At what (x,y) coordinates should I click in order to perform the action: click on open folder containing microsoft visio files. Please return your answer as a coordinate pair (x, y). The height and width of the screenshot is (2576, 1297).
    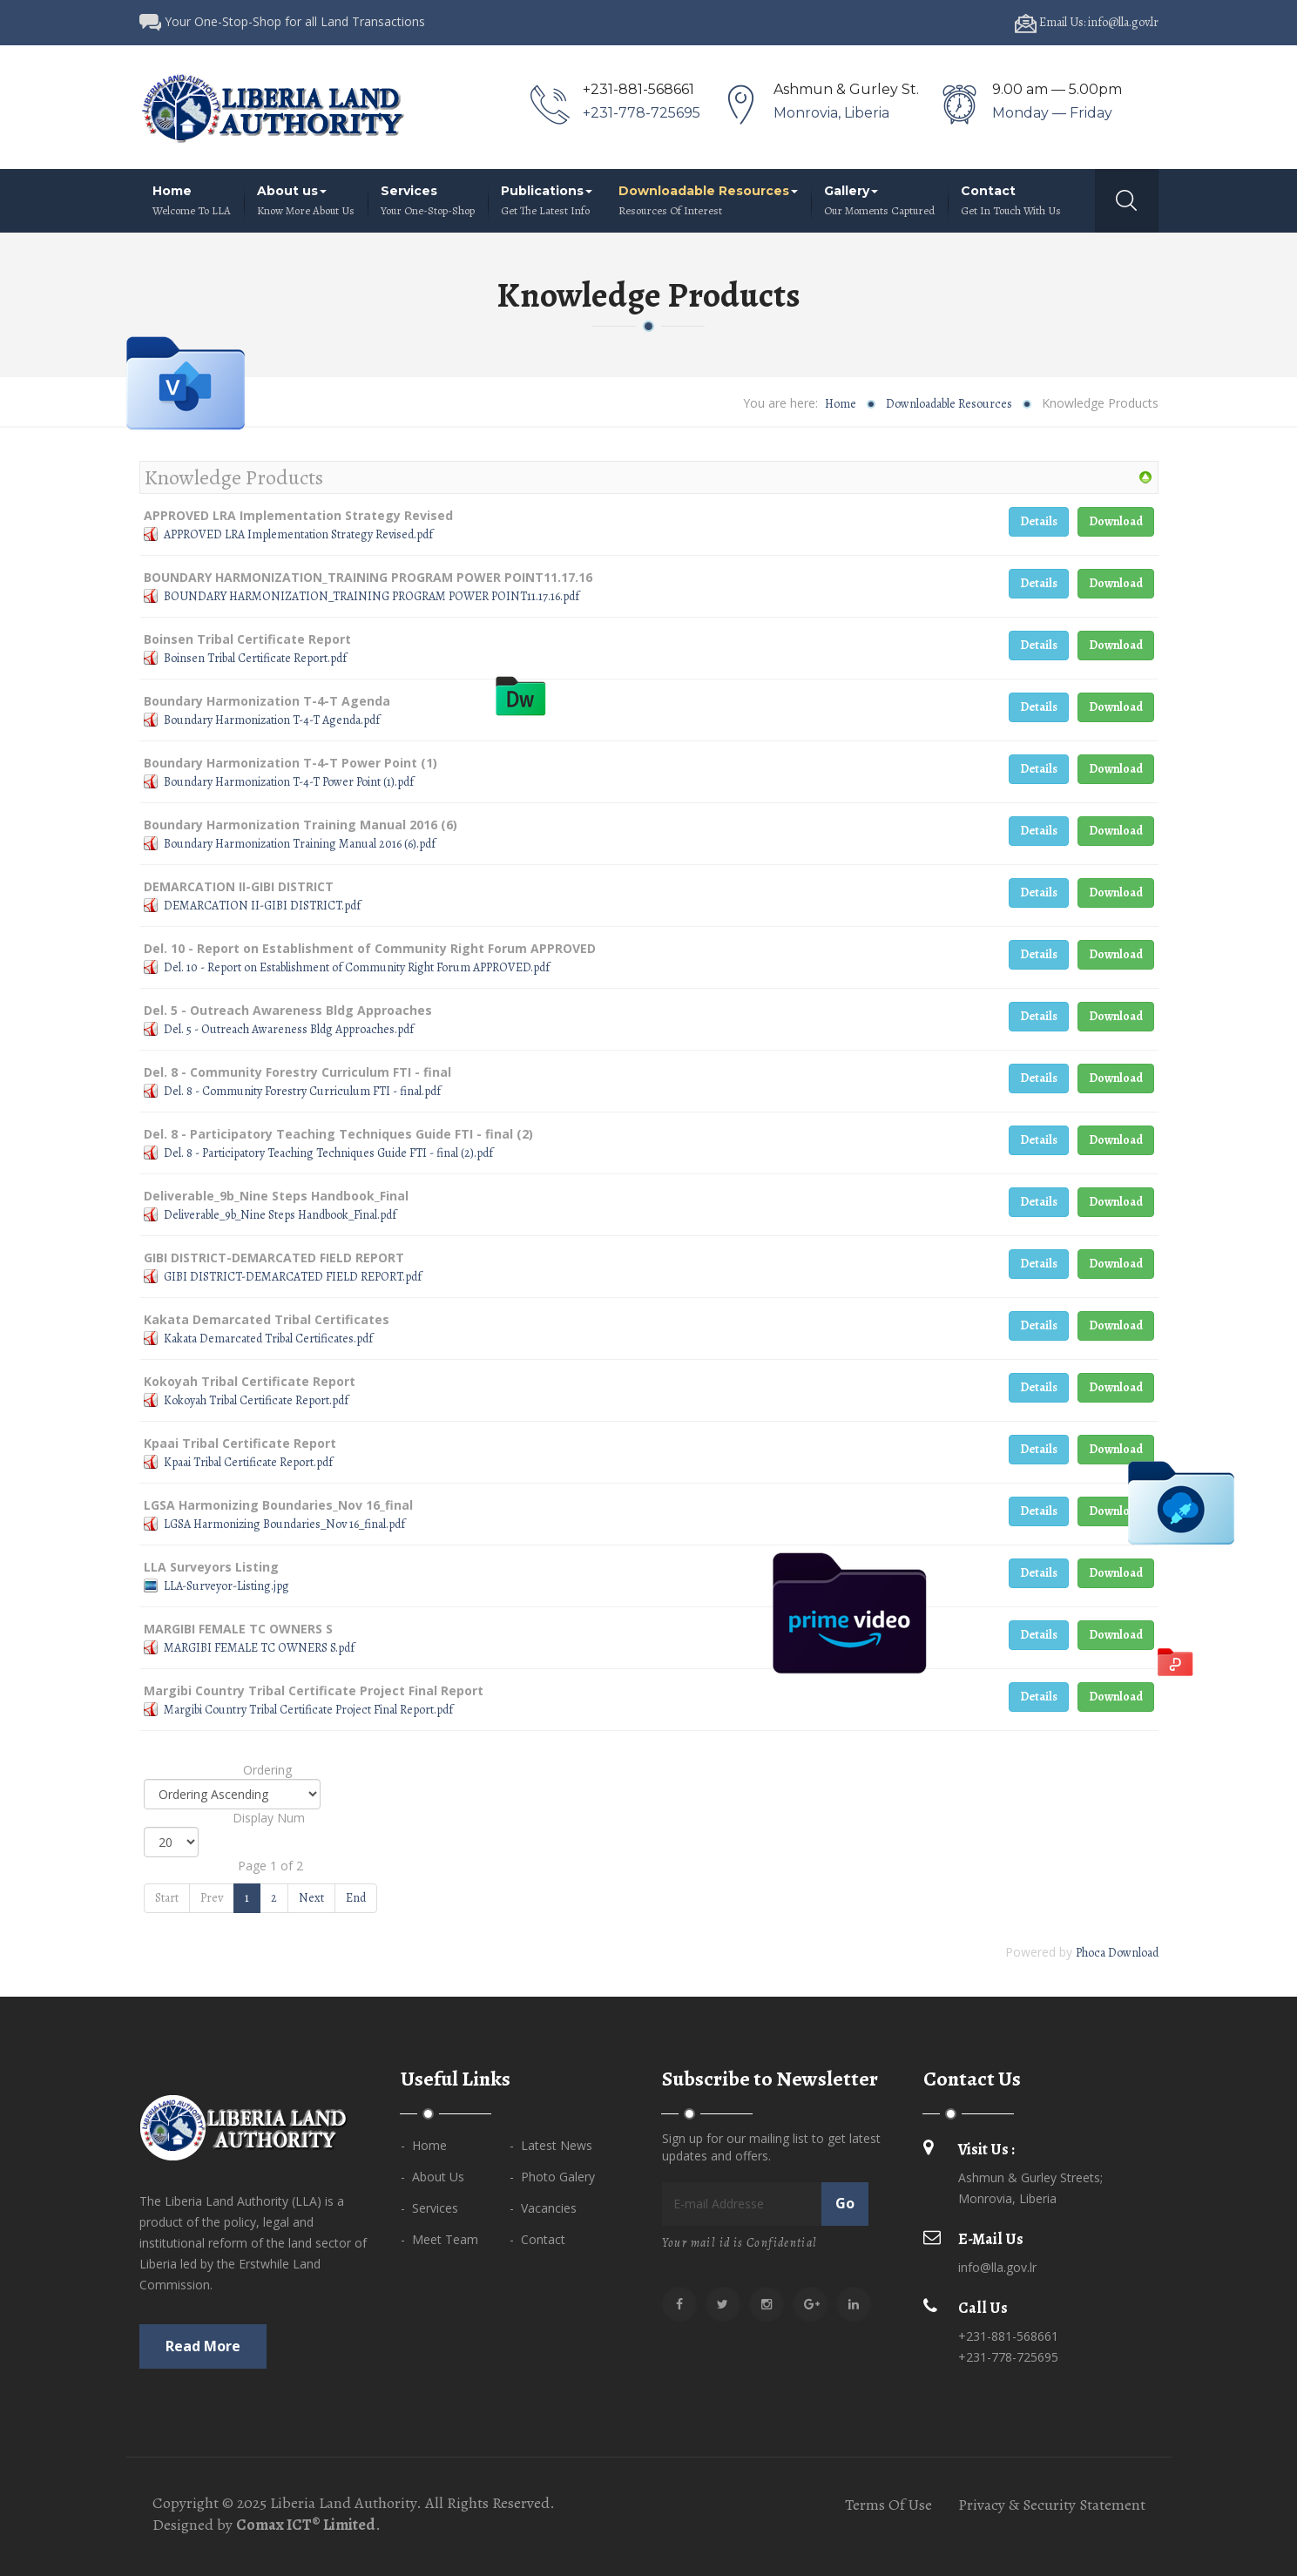
    Looking at the image, I should click on (185, 386).